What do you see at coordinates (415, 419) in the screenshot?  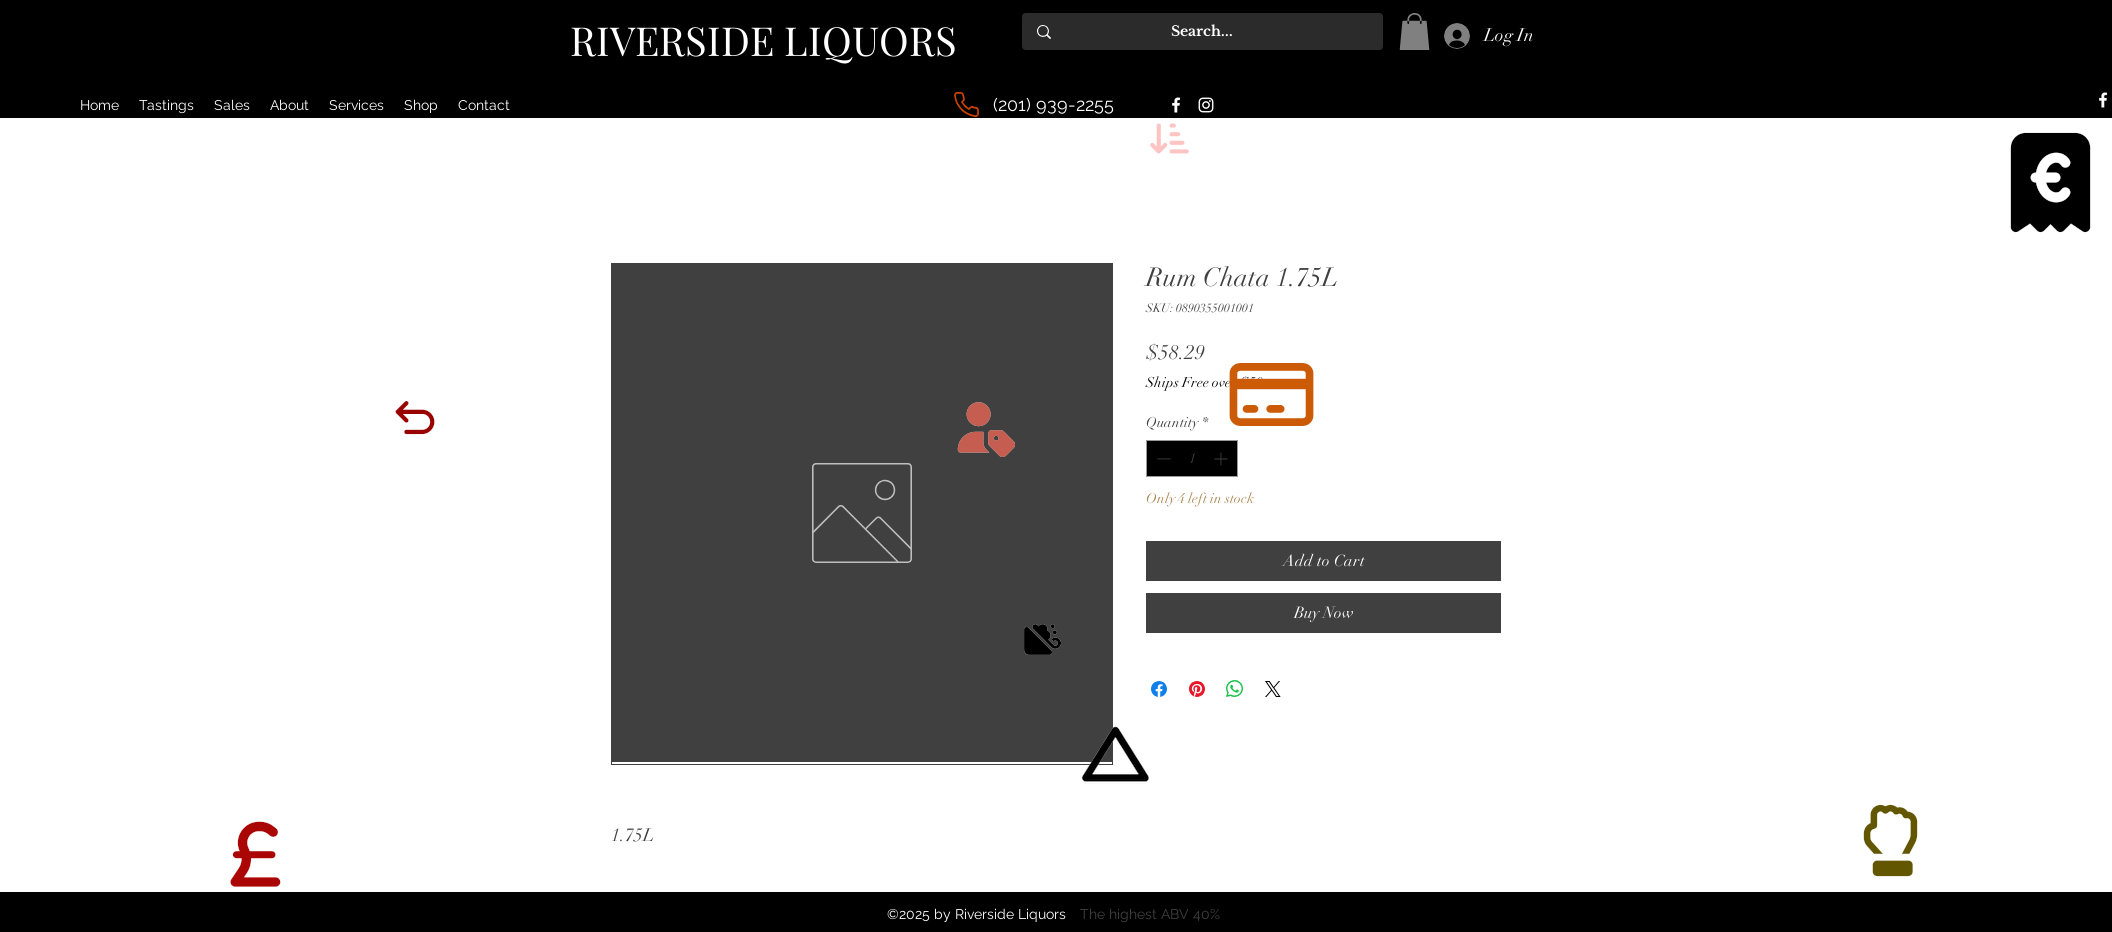 I see `undo previous action` at bounding box center [415, 419].